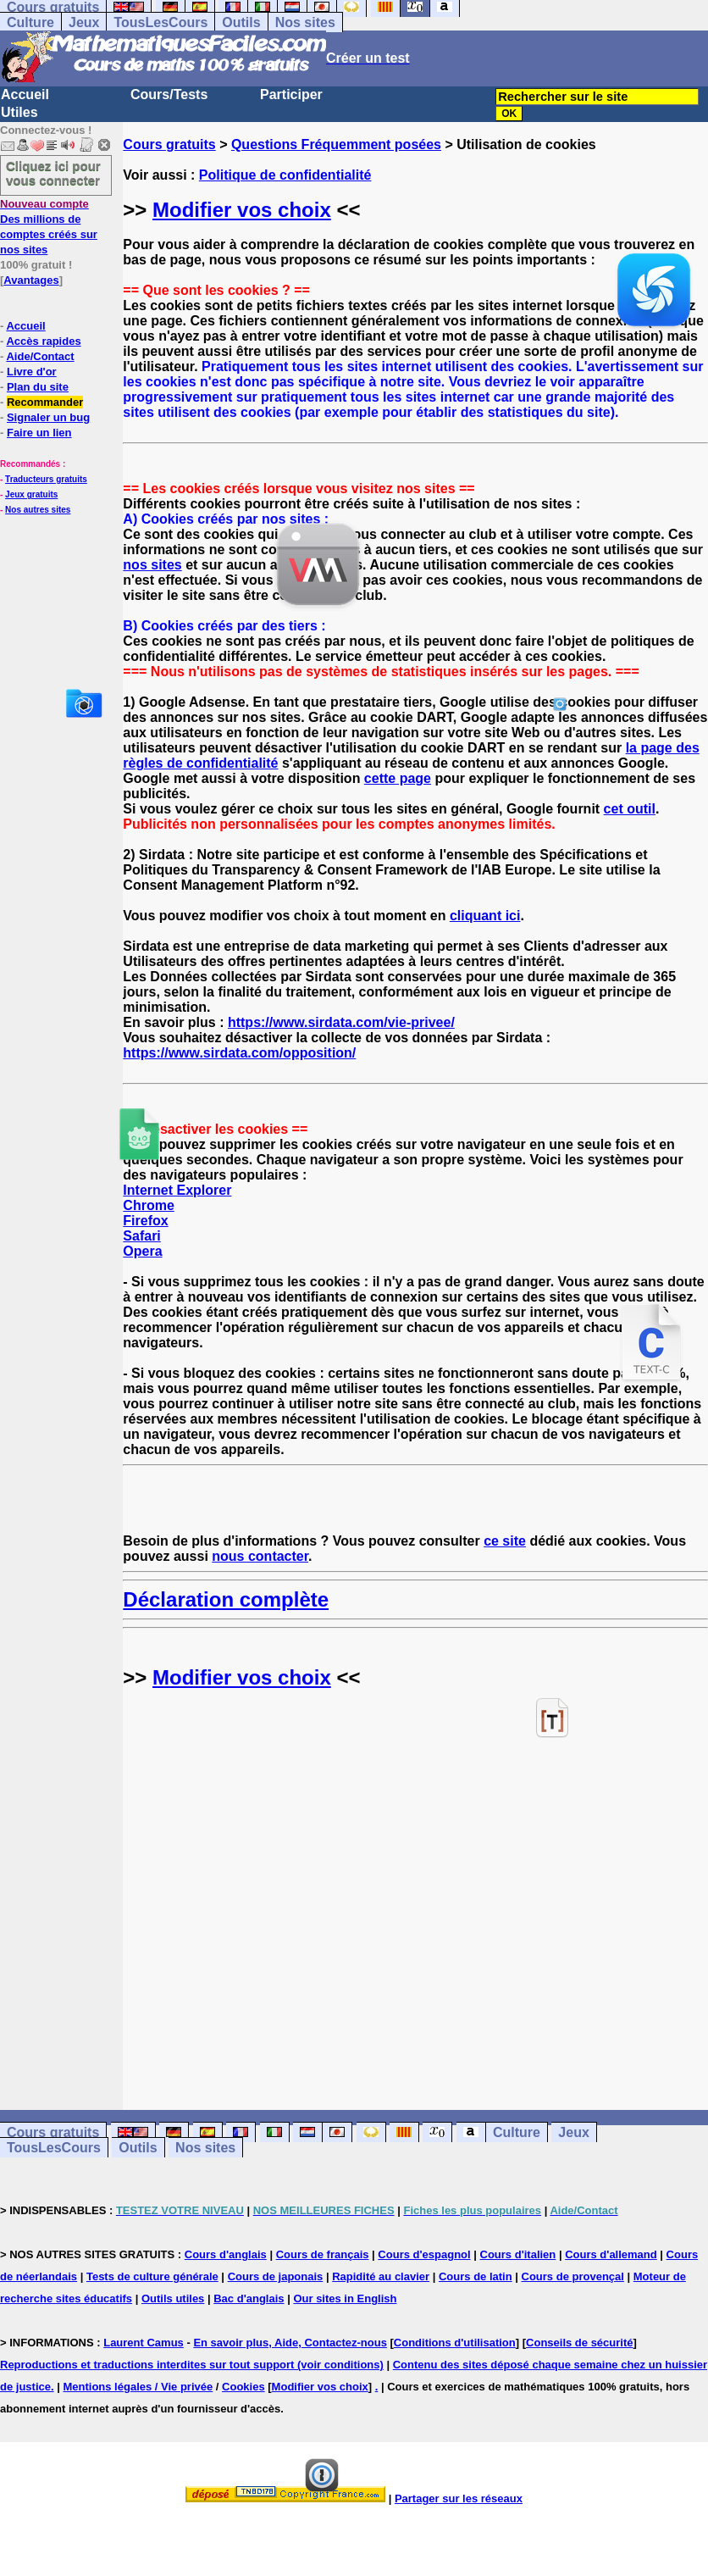 The width and height of the screenshot is (708, 2576). I want to click on a godot shader file, so click(139, 1135).